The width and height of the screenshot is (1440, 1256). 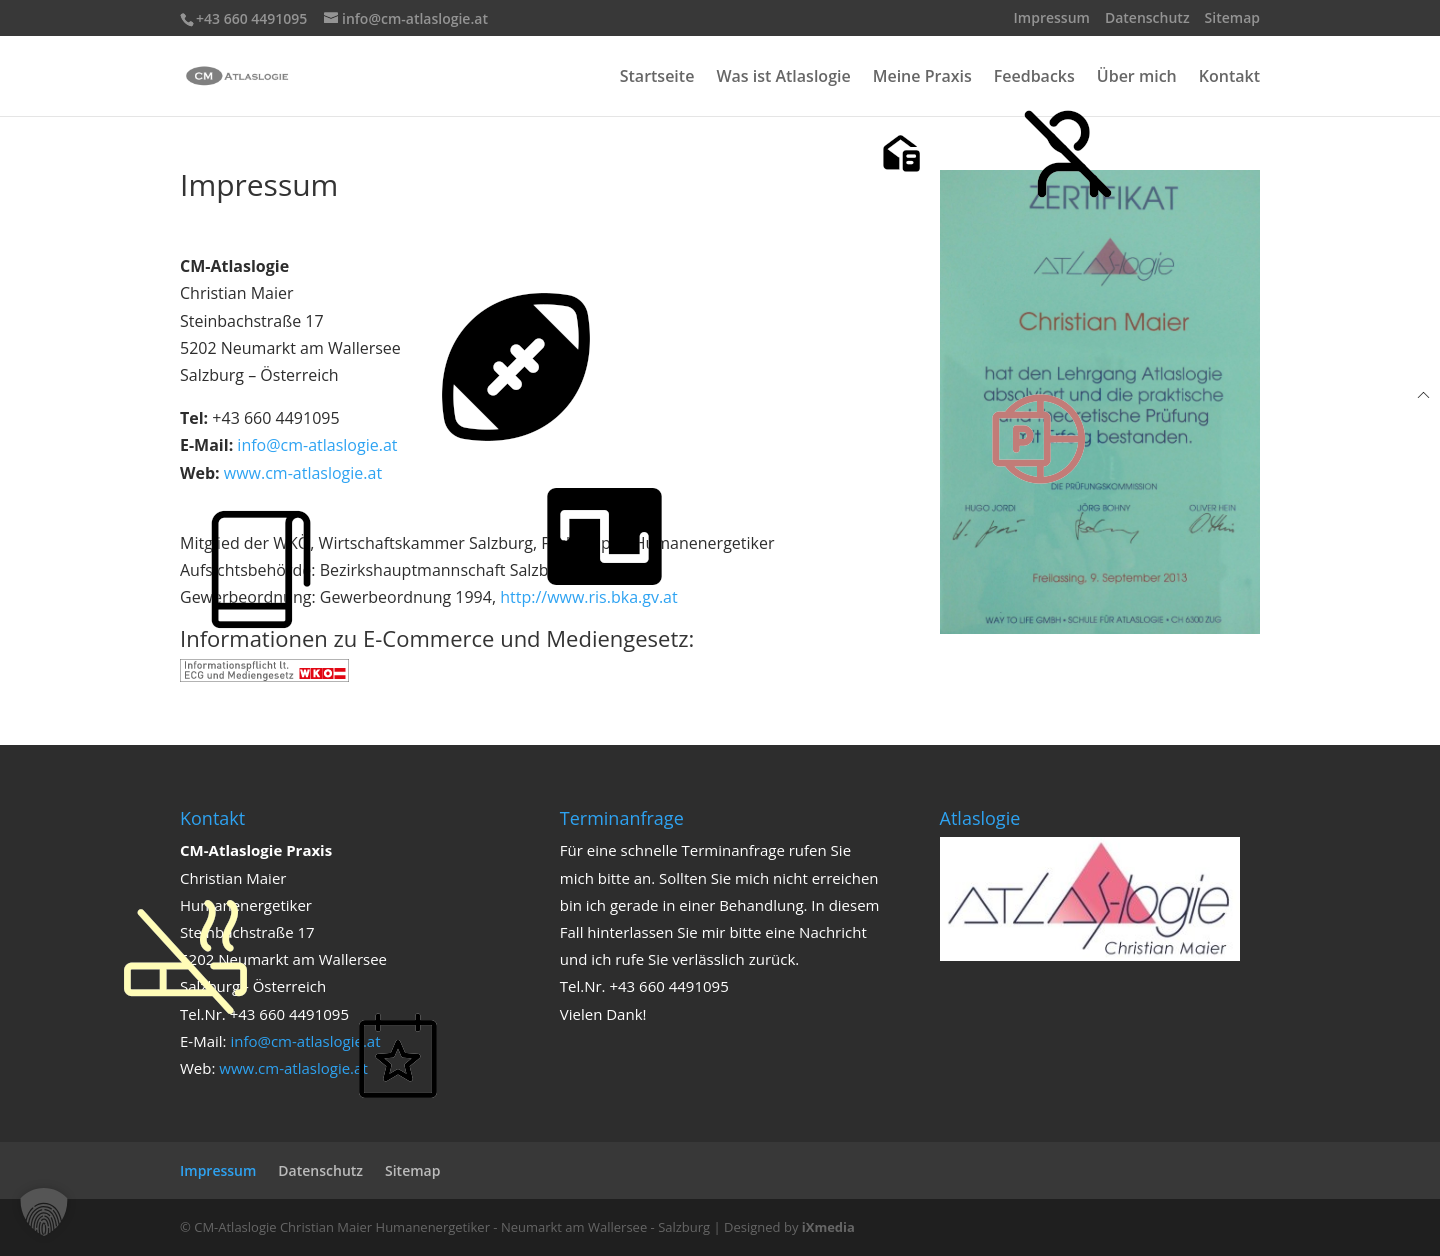 I want to click on view towel or linen amenities, so click(x=256, y=569).